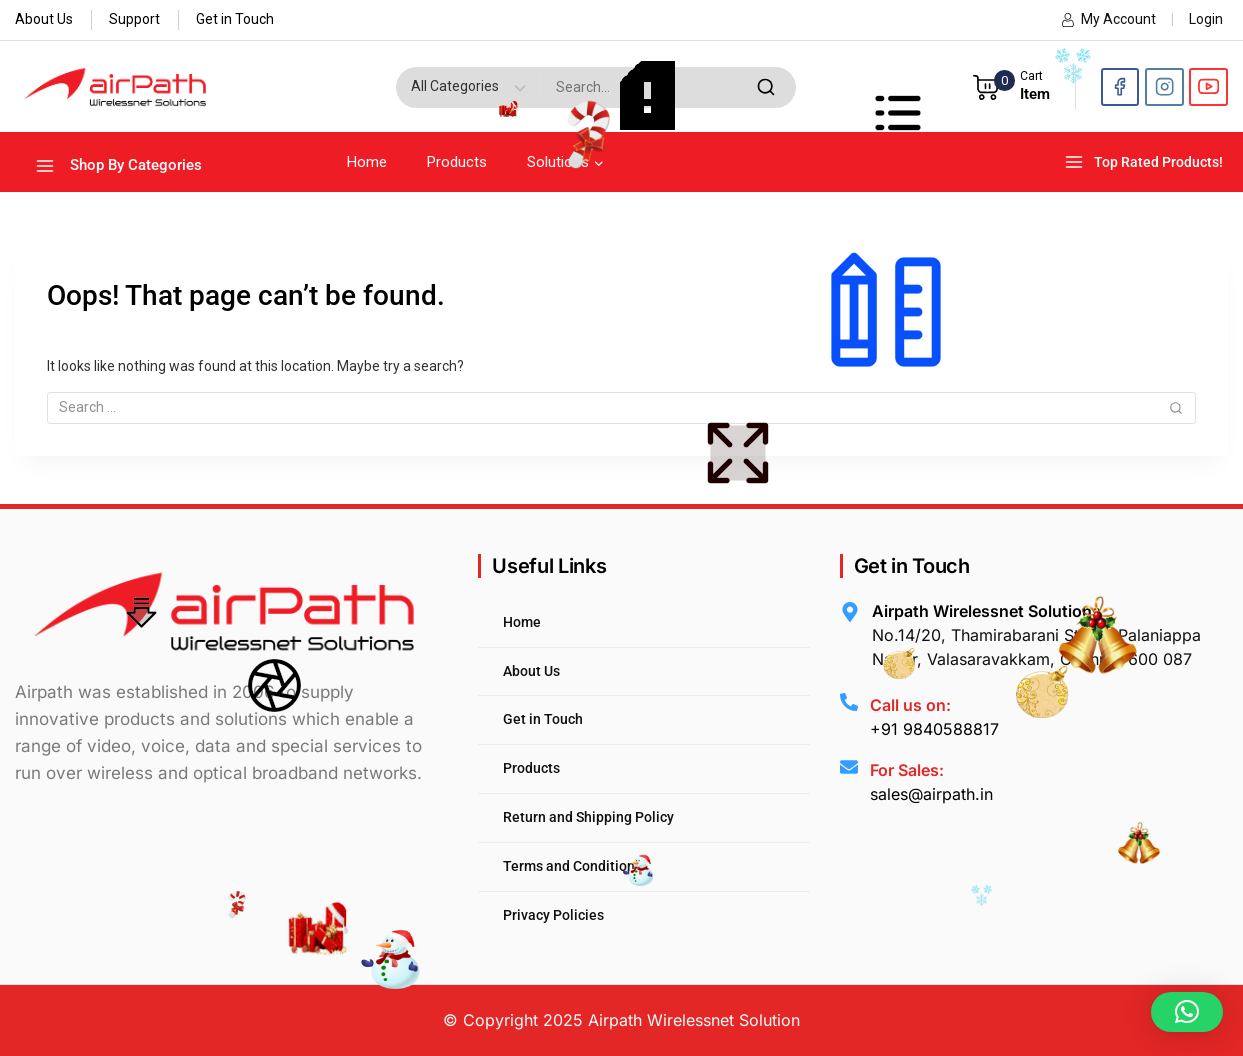  What do you see at coordinates (738, 453) in the screenshot?
I see `expand to fullscreen mode` at bounding box center [738, 453].